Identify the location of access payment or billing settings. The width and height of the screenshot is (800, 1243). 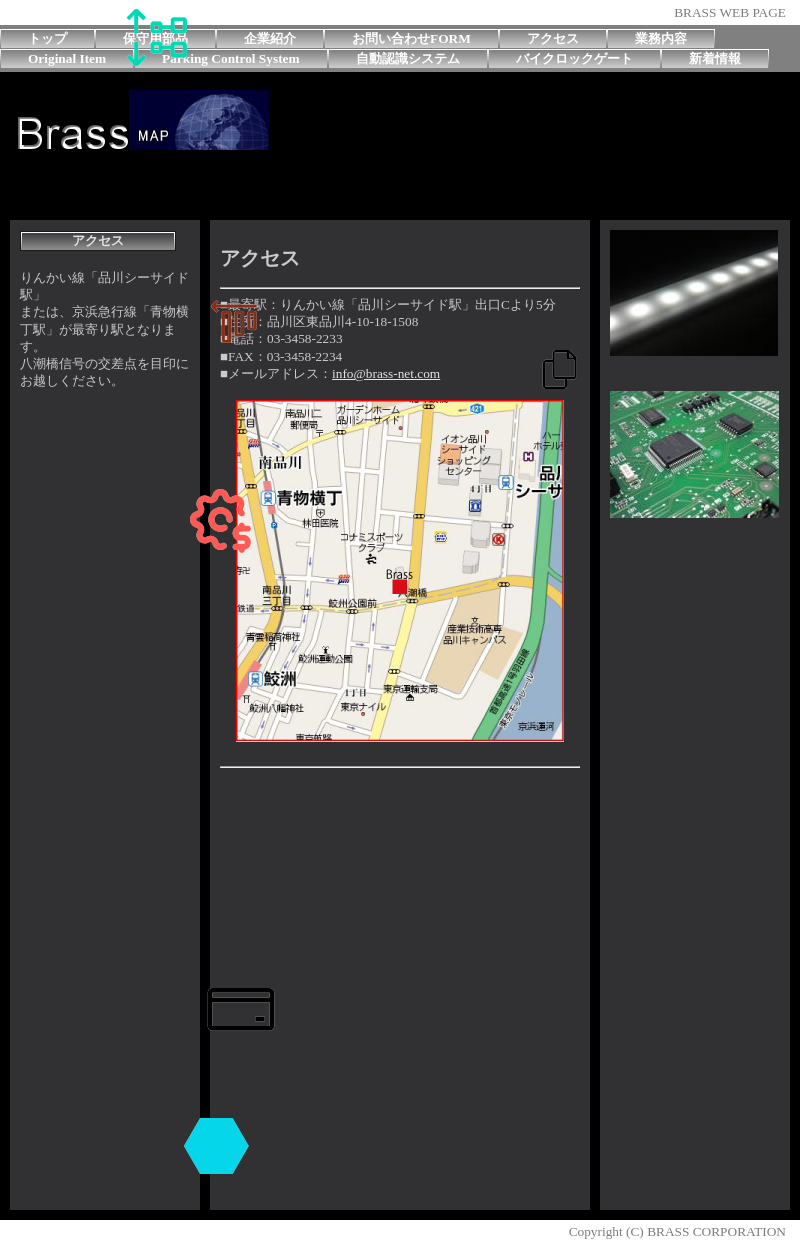
(220, 519).